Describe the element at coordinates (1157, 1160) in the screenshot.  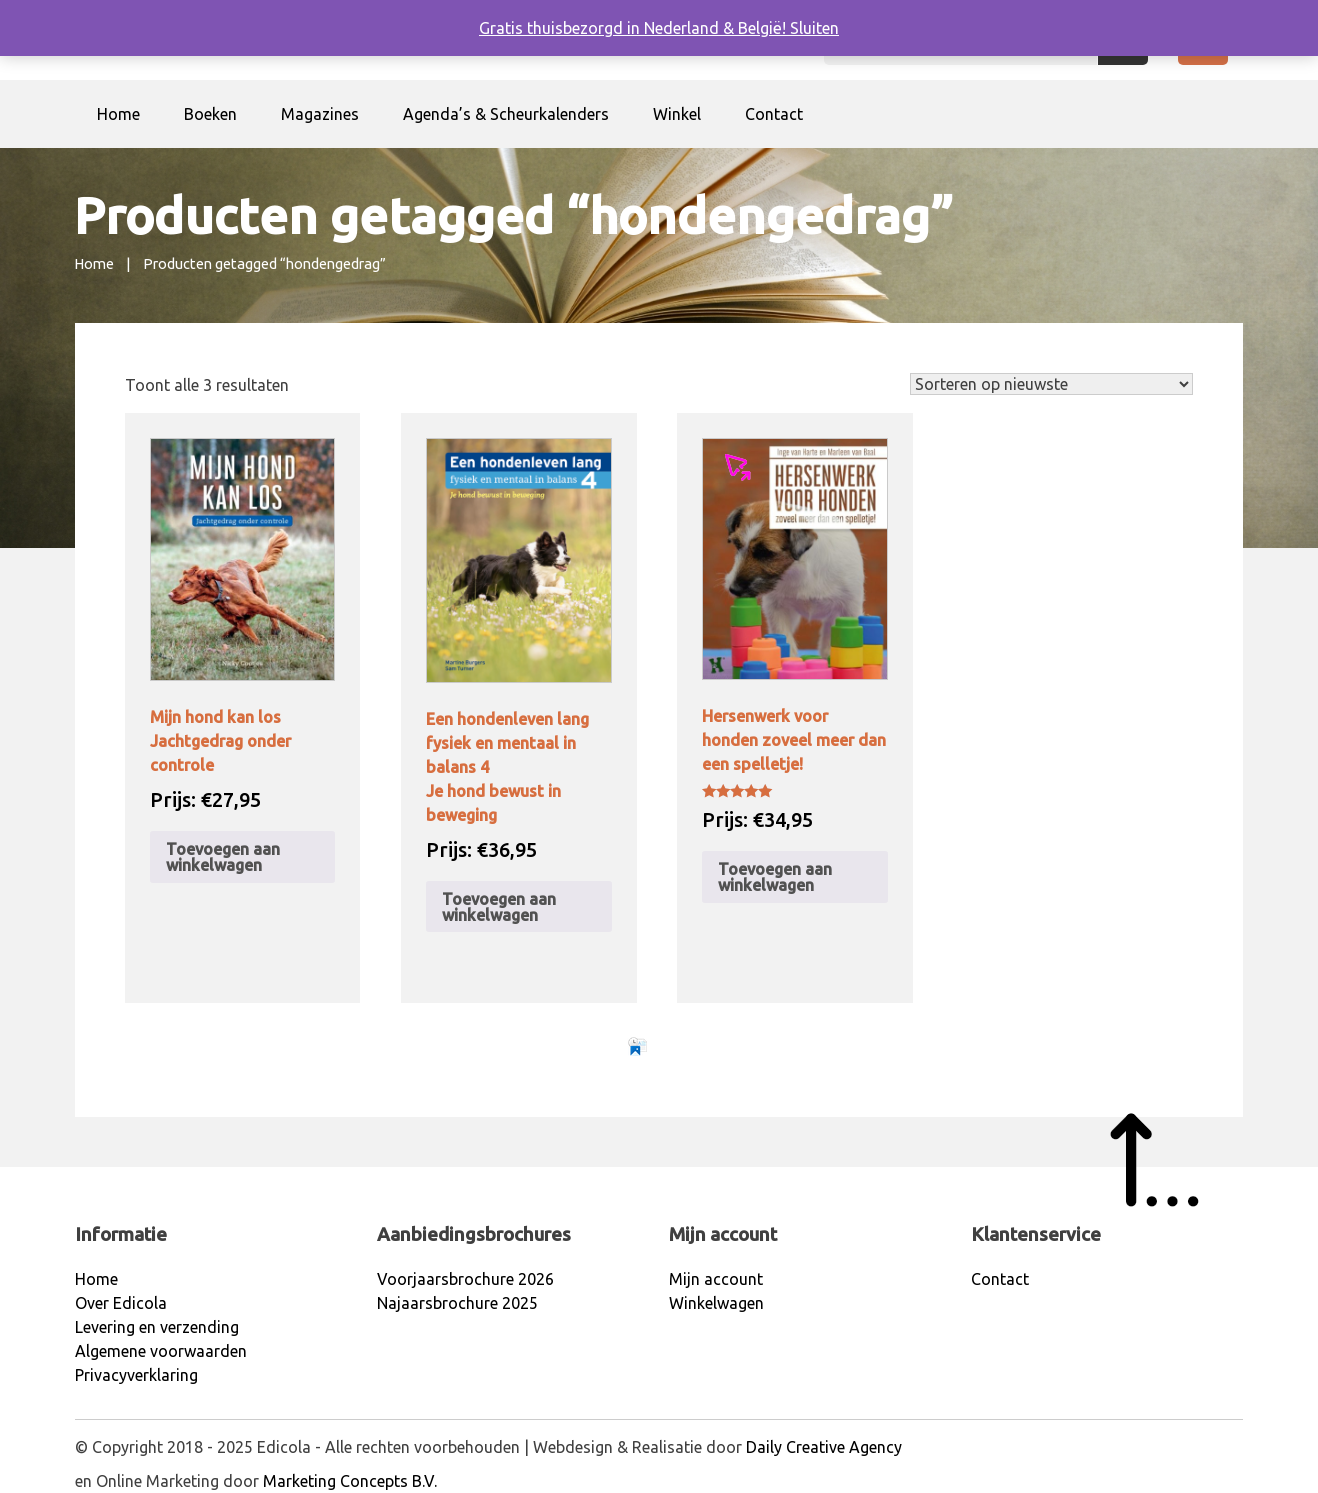
I see `represents the y-axis in a chart or graph` at that location.